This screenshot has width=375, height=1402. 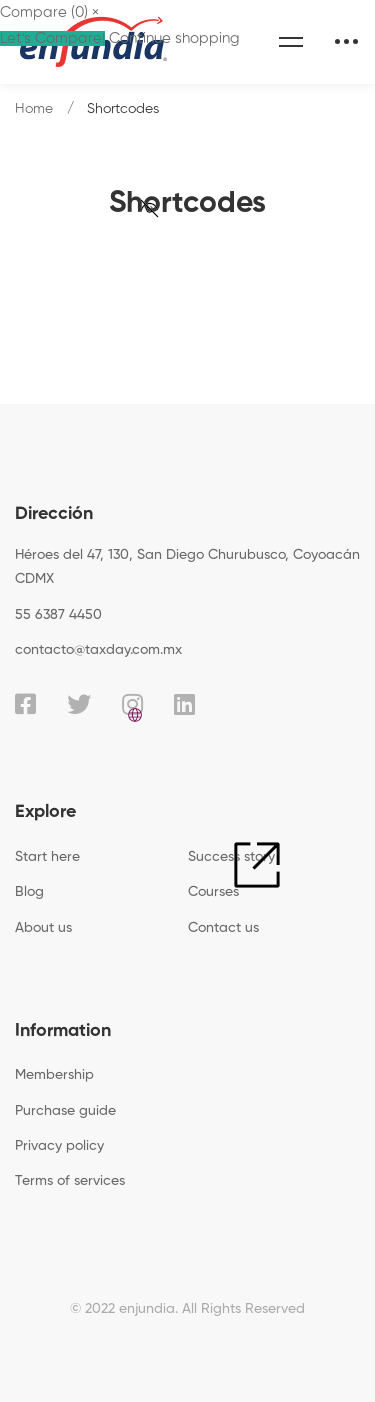 What do you see at coordinates (149, 208) in the screenshot?
I see `hide password or sensitive text` at bounding box center [149, 208].